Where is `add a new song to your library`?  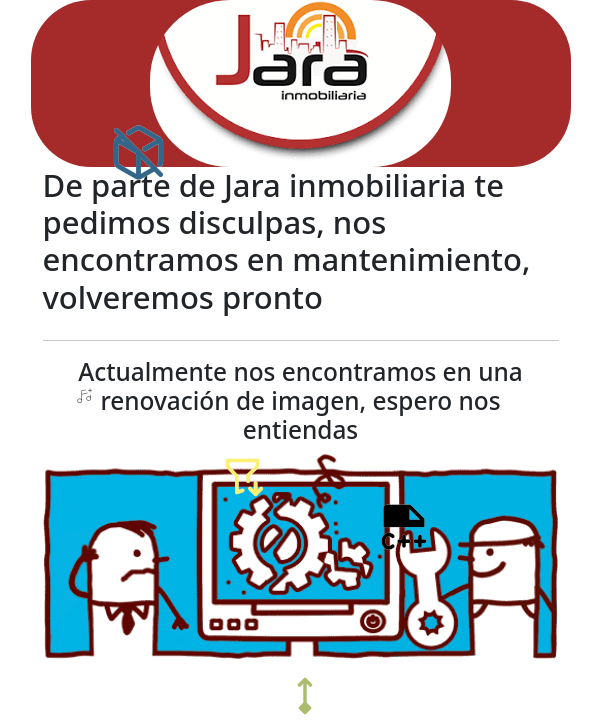 add a new song to your library is located at coordinates (85, 396).